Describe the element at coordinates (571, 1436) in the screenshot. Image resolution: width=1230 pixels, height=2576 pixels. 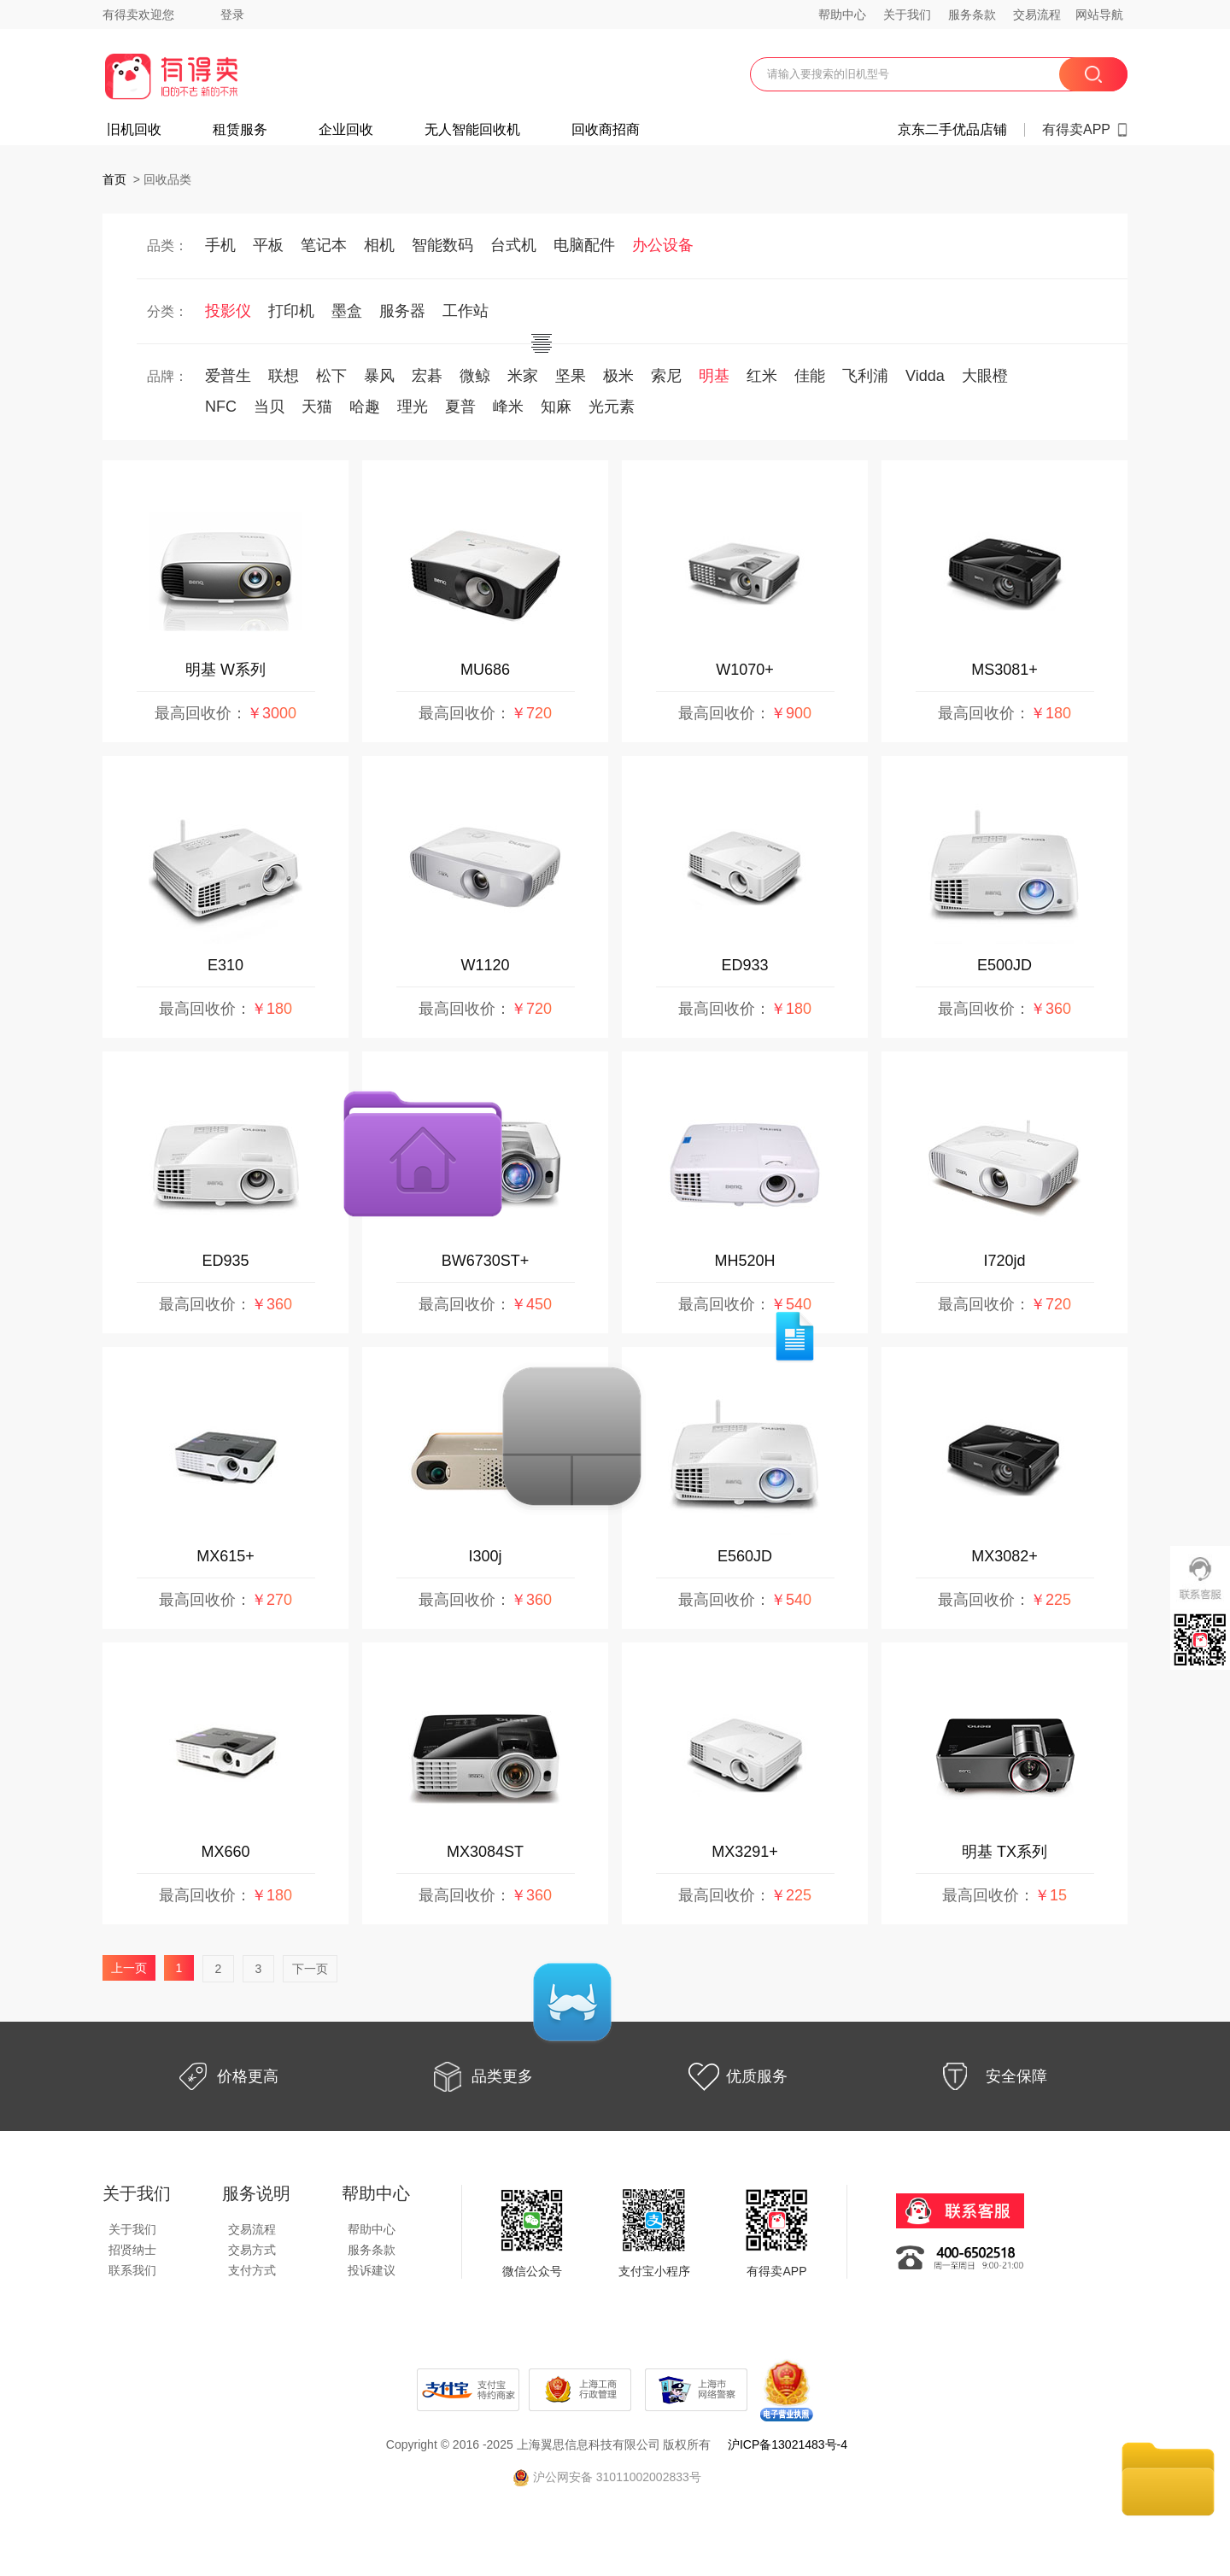
I see `touchpad or trackpad input device settings` at that location.